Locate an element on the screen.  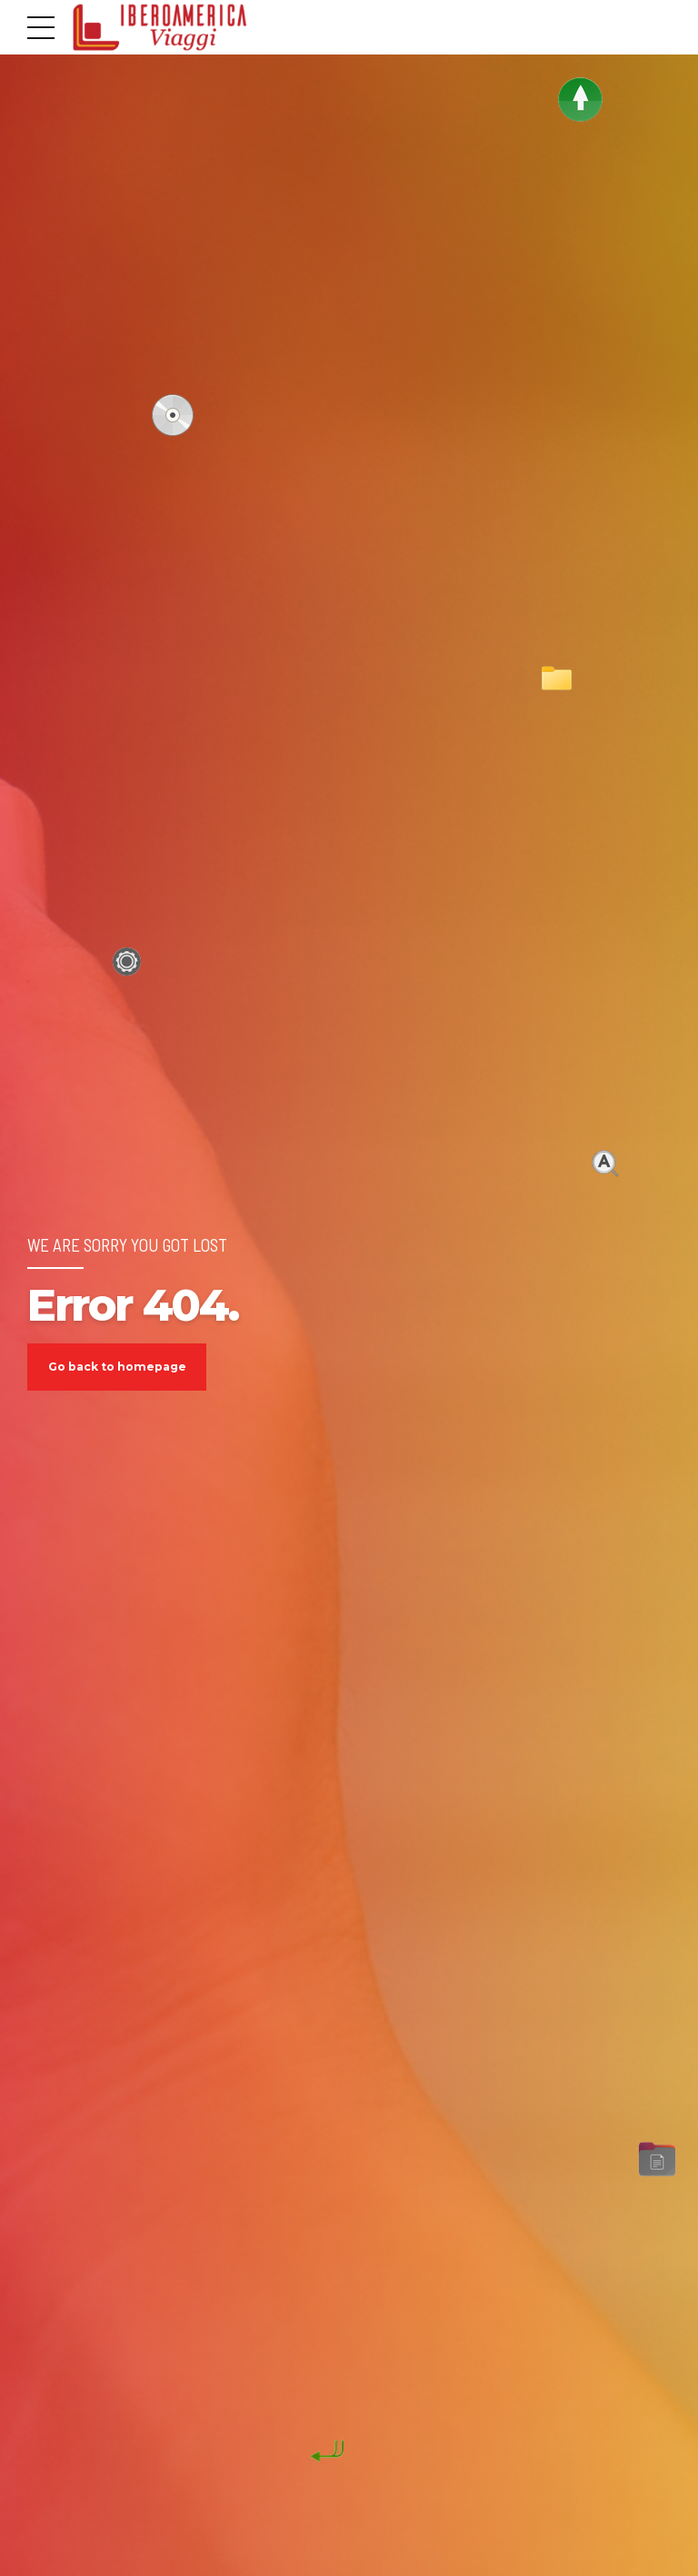
indicates a DVD-RAM disc or optical media device is located at coordinates (173, 415).